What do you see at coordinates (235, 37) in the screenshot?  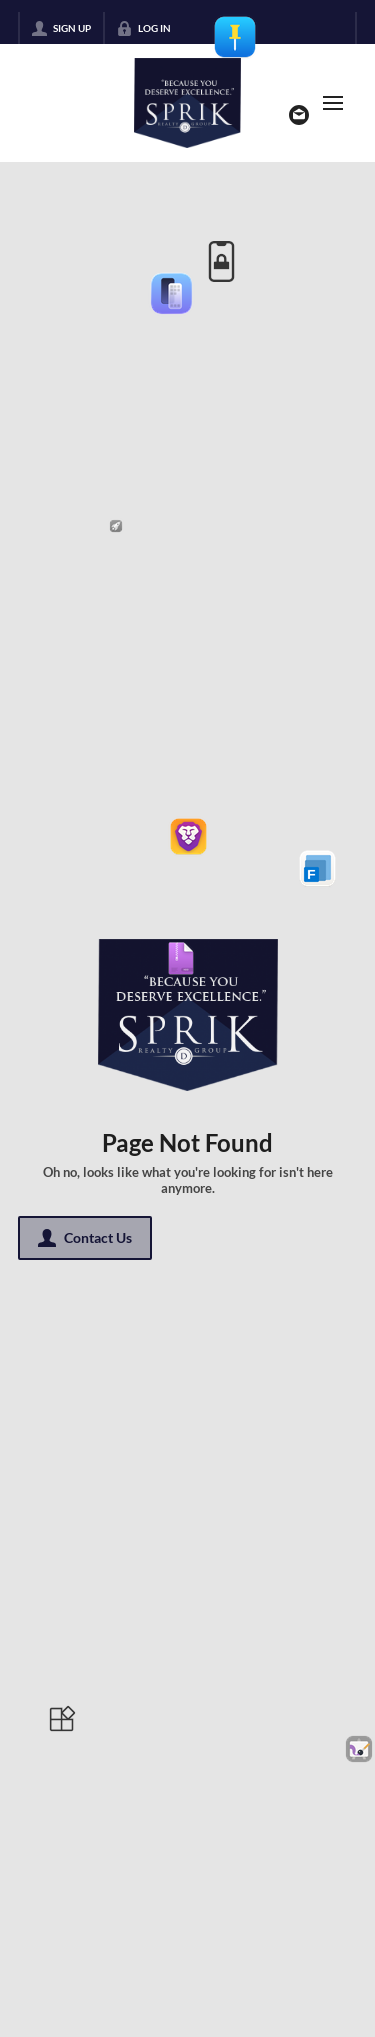 I see `open pinapp for saving and organizing pins` at bounding box center [235, 37].